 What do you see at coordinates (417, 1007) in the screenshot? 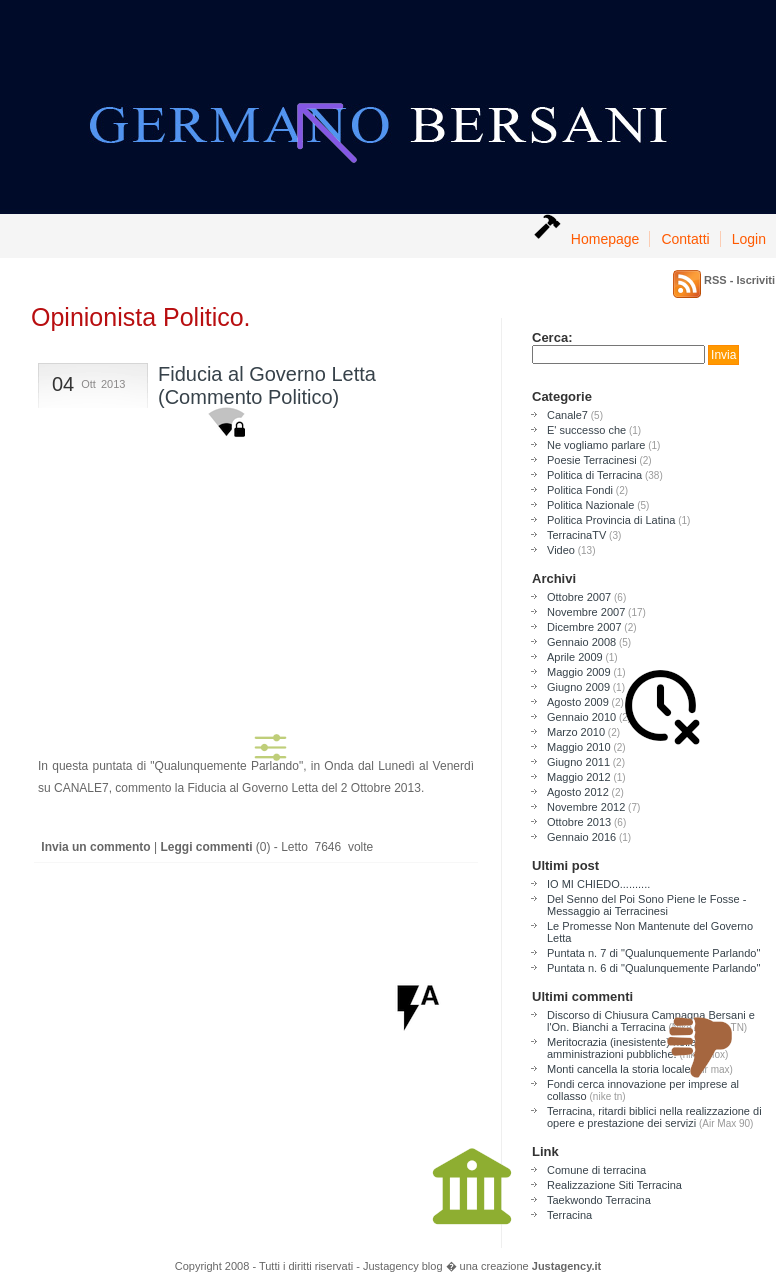
I see `set camera flash to automatic mode` at bounding box center [417, 1007].